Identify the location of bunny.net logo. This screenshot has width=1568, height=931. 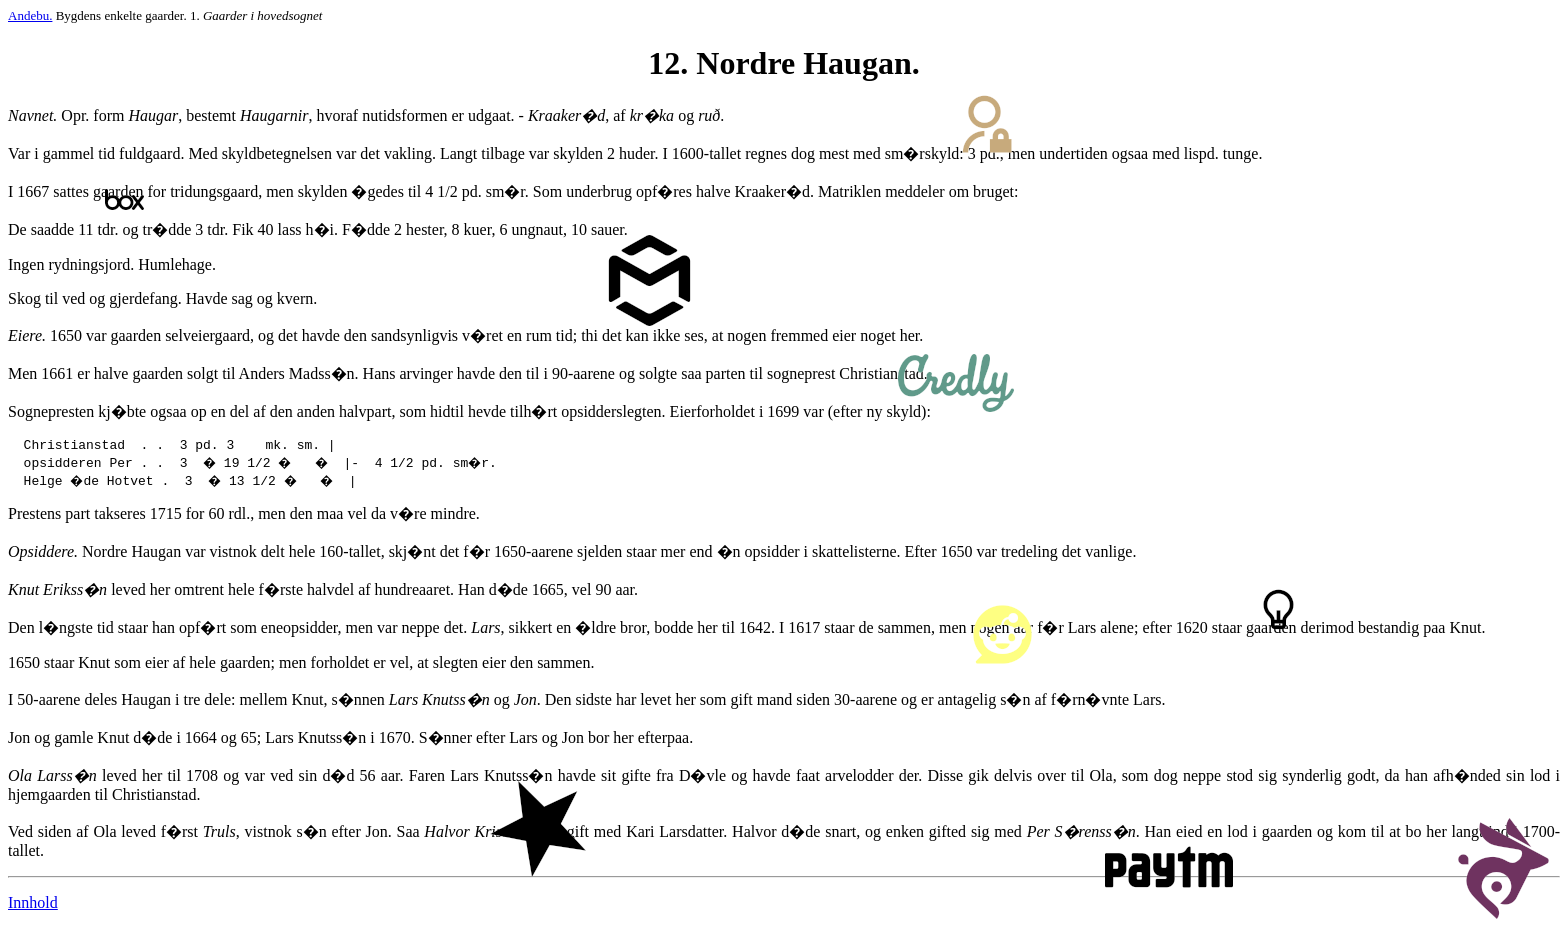
(1503, 868).